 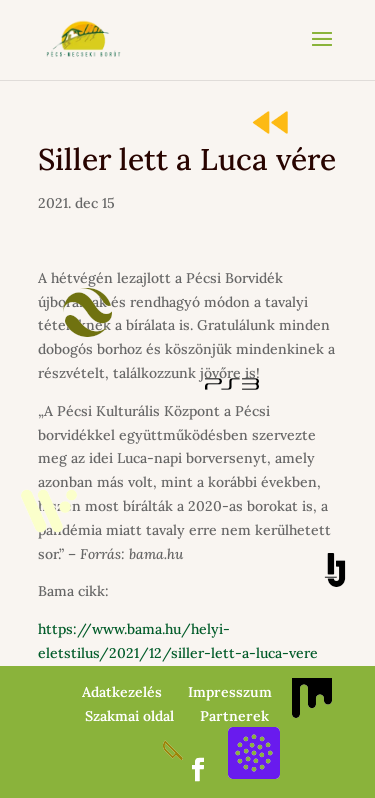 What do you see at coordinates (87, 312) in the screenshot?
I see `open Google Earth app` at bounding box center [87, 312].